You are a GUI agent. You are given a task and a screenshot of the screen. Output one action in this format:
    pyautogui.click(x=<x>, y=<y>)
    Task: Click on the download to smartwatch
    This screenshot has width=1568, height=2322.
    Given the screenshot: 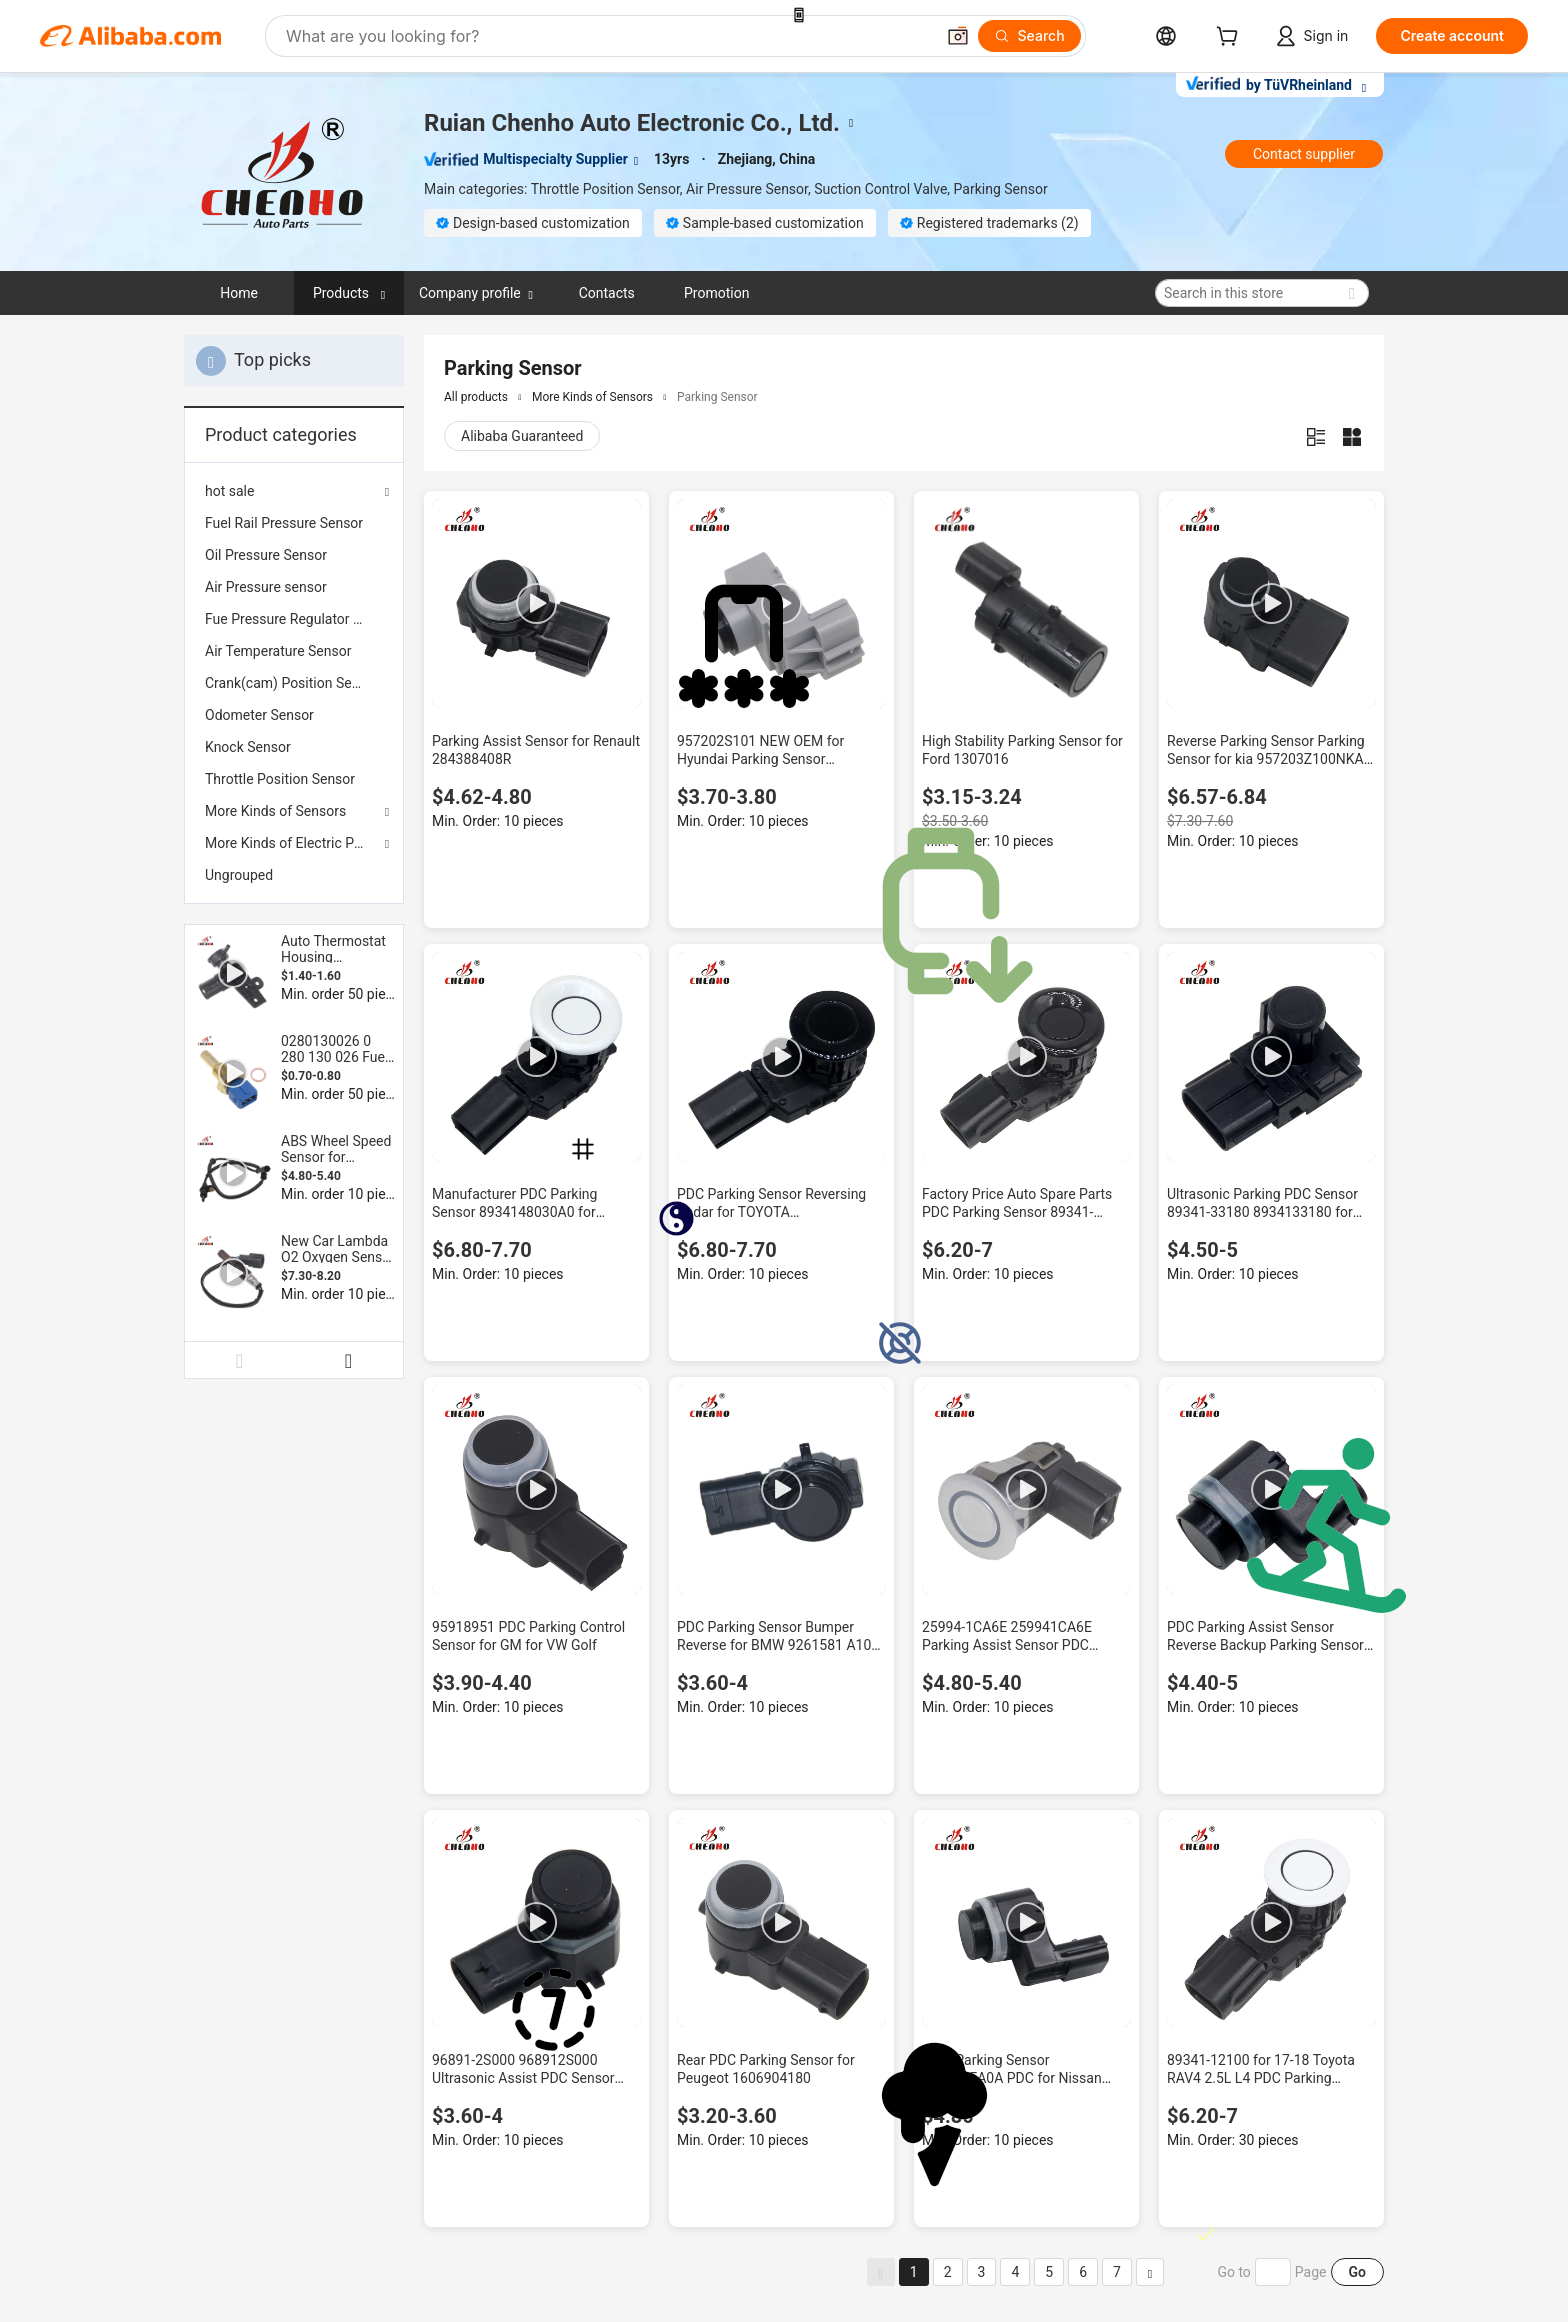 What is the action you would take?
    pyautogui.click(x=941, y=911)
    